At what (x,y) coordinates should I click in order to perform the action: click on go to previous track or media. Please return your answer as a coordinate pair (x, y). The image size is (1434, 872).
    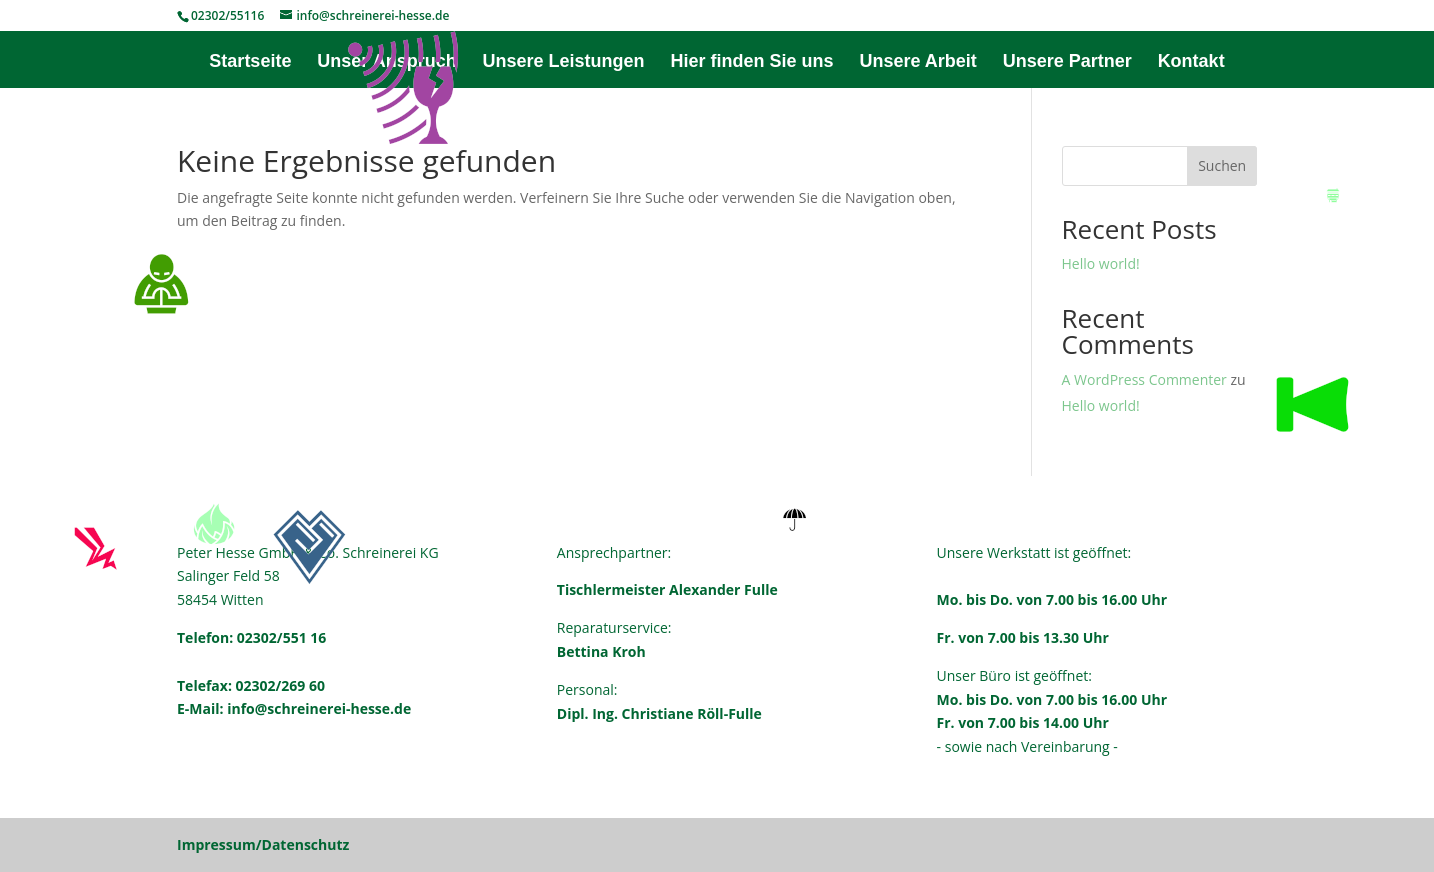
    Looking at the image, I should click on (1312, 404).